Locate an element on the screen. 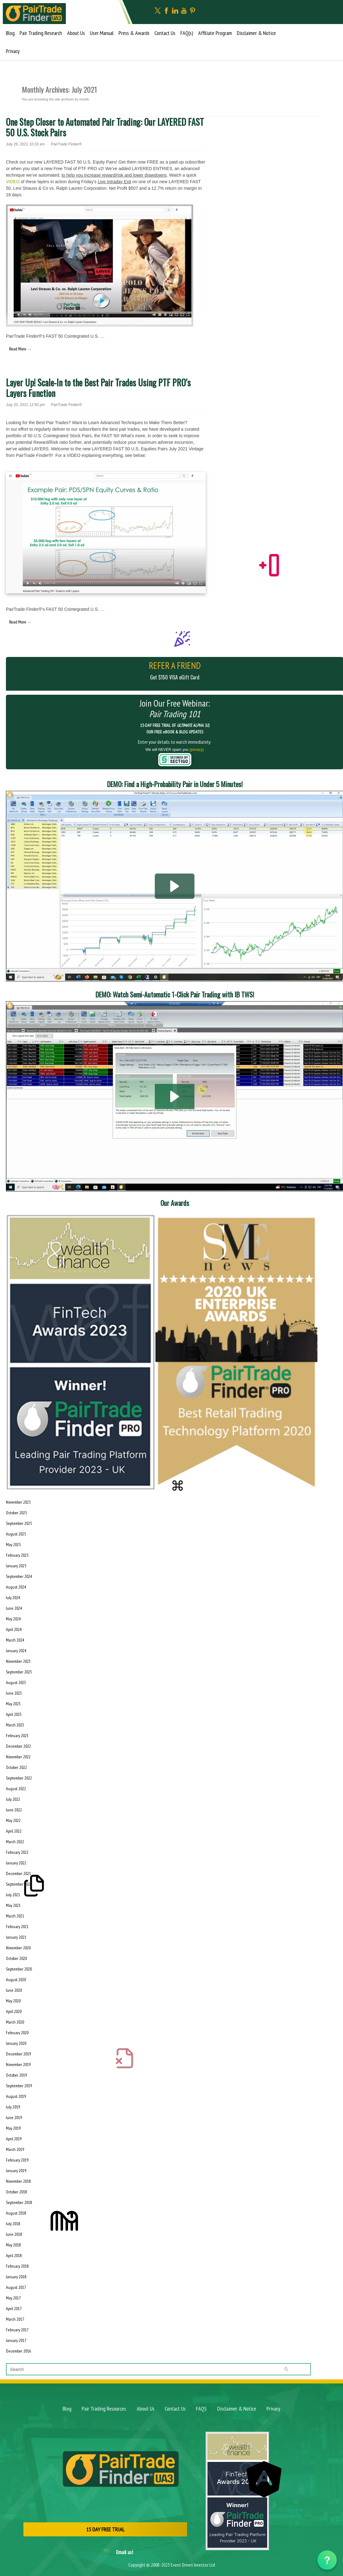 Image resolution: width=343 pixels, height=2576 pixels. command key modifier for keyboard shortcuts is located at coordinates (178, 1486).